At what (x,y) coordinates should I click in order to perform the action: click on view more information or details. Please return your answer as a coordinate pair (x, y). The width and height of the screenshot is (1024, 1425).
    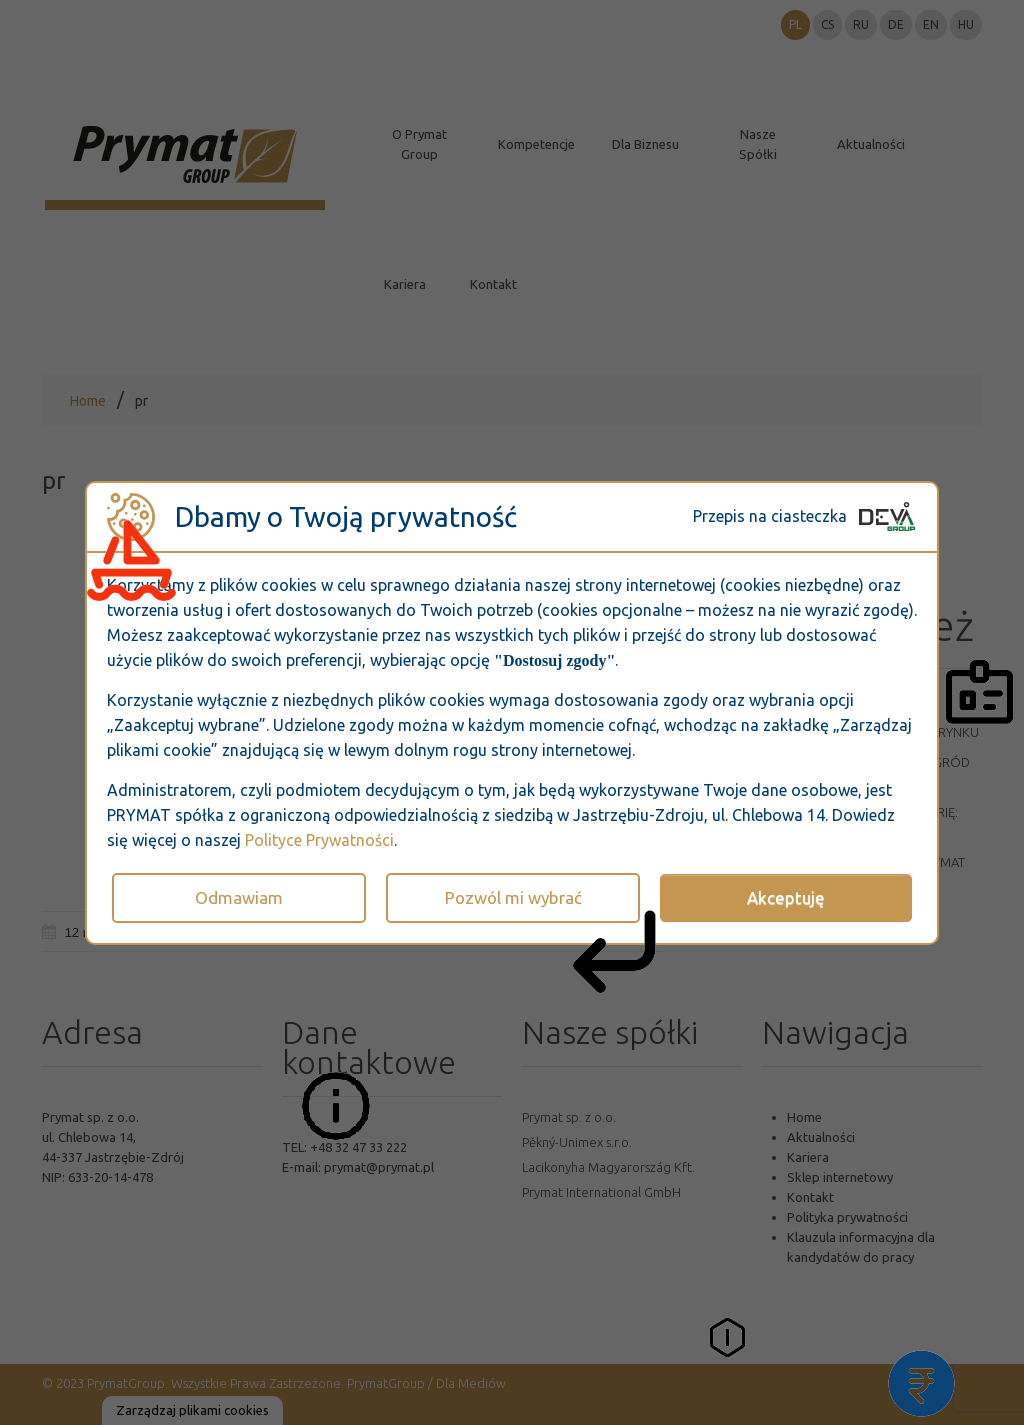
    Looking at the image, I should click on (336, 1106).